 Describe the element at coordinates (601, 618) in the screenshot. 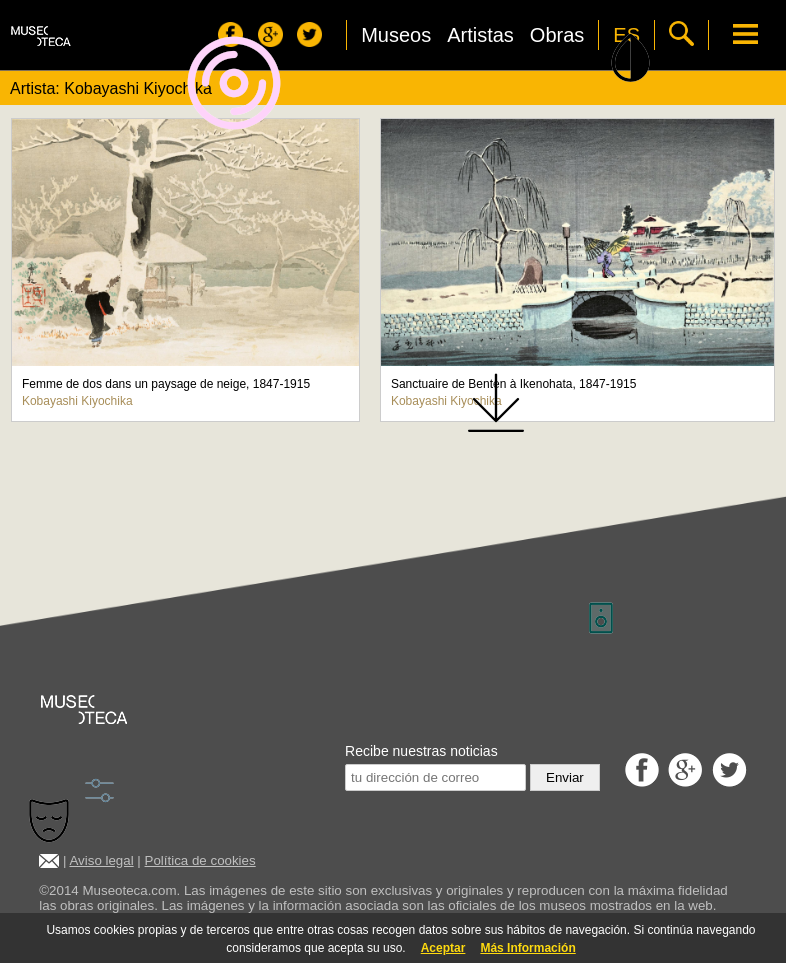

I see `adjust speaker or audio output settings` at that location.